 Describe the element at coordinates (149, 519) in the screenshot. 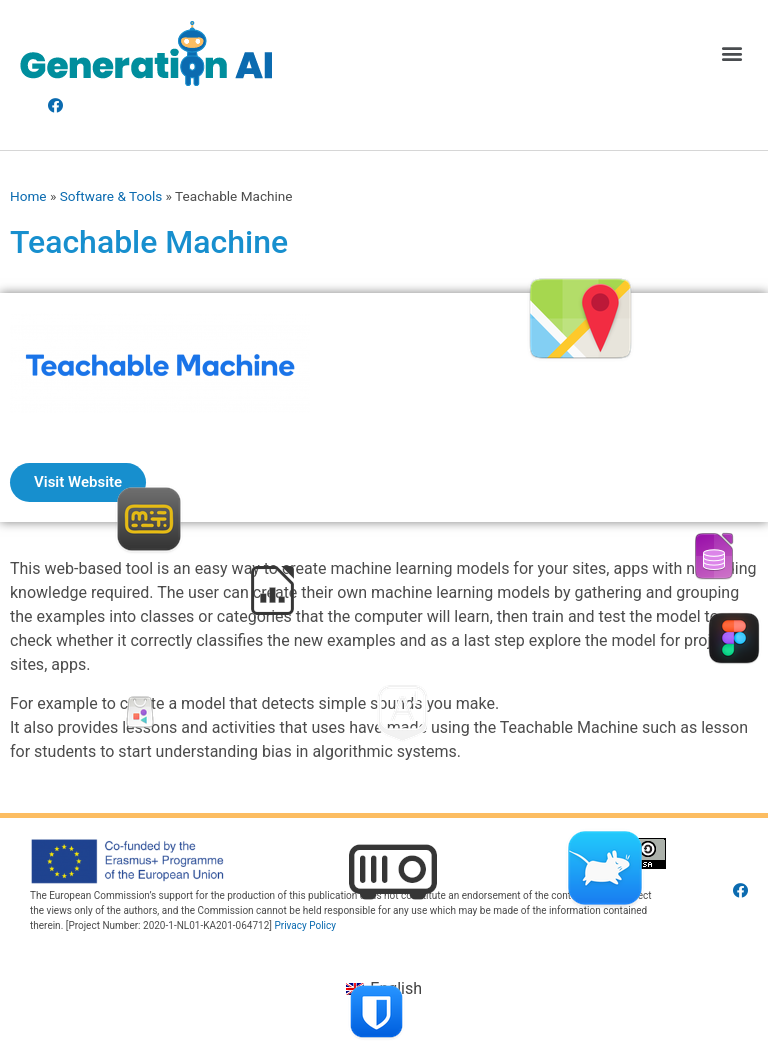

I see `open monkeytype typing test app` at that location.